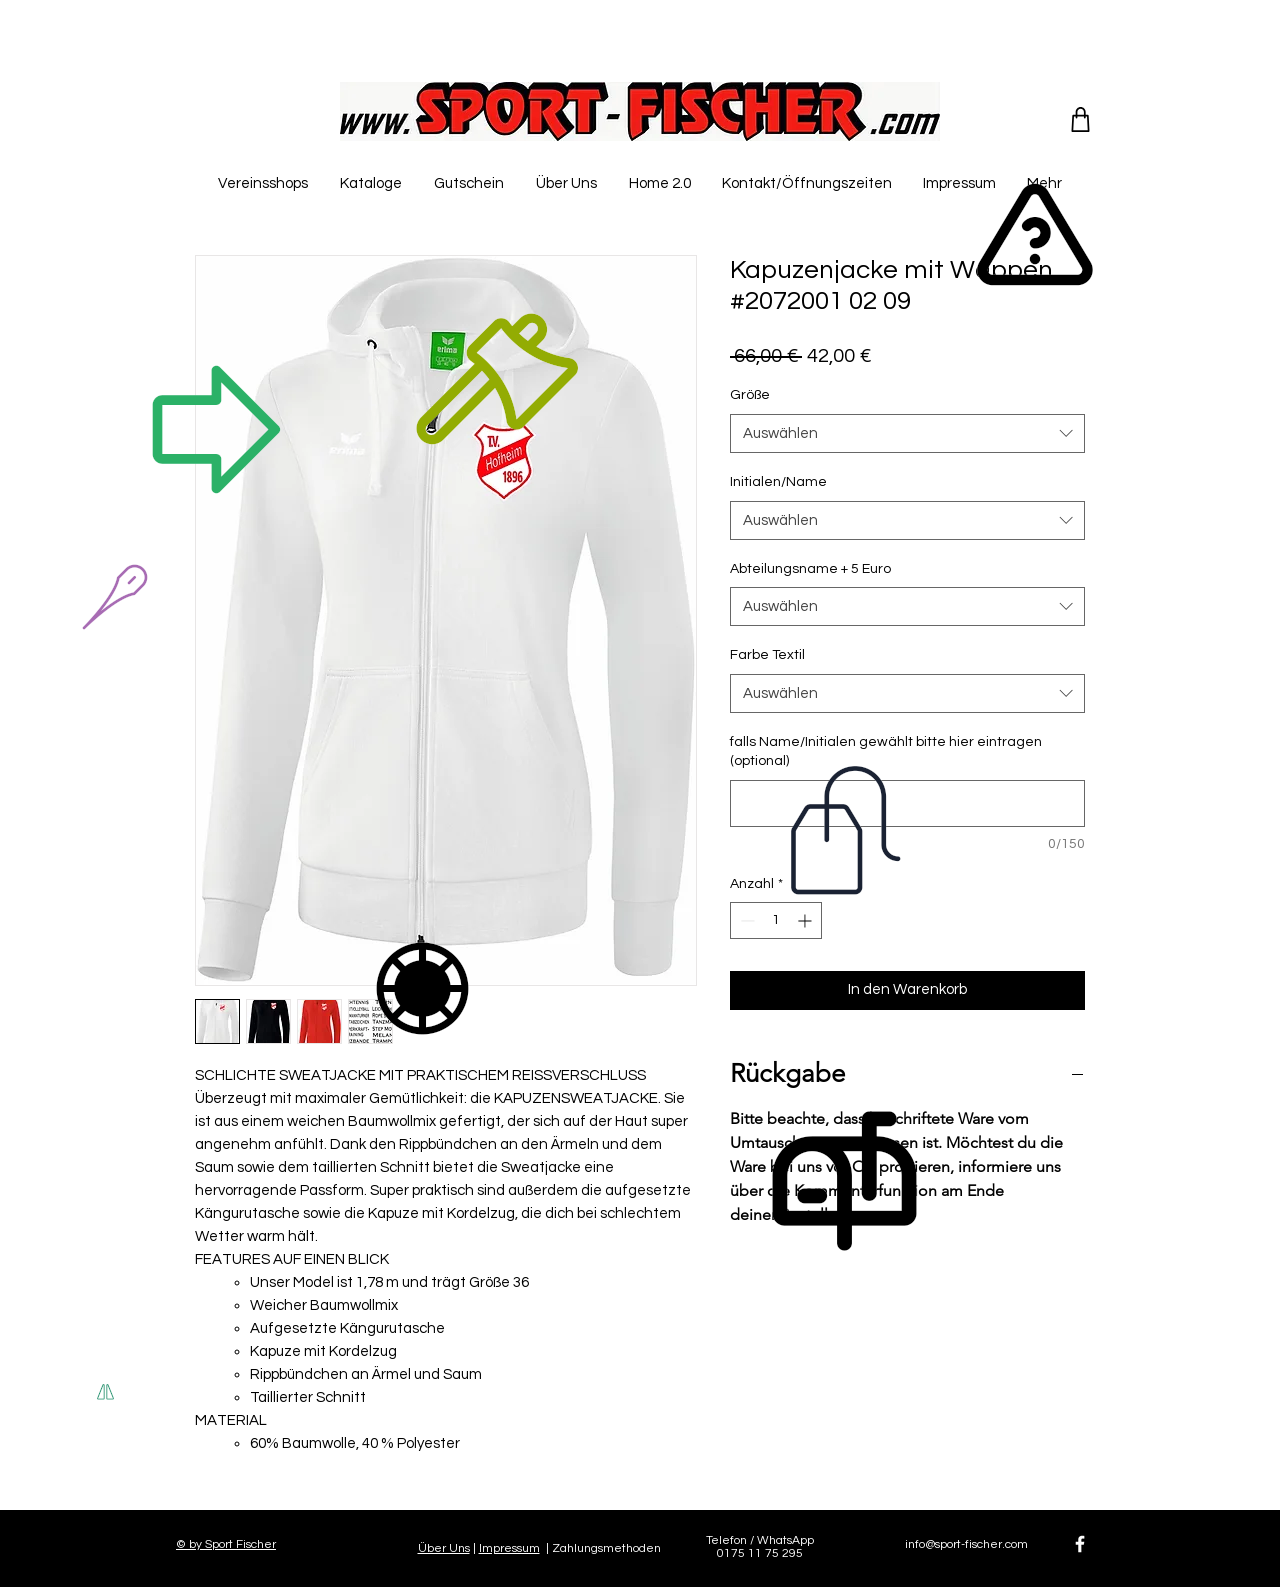 The image size is (1280, 1587). Describe the element at coordinates (422, 988) in the screenshot. I see `access casino or gambling games` at that location.